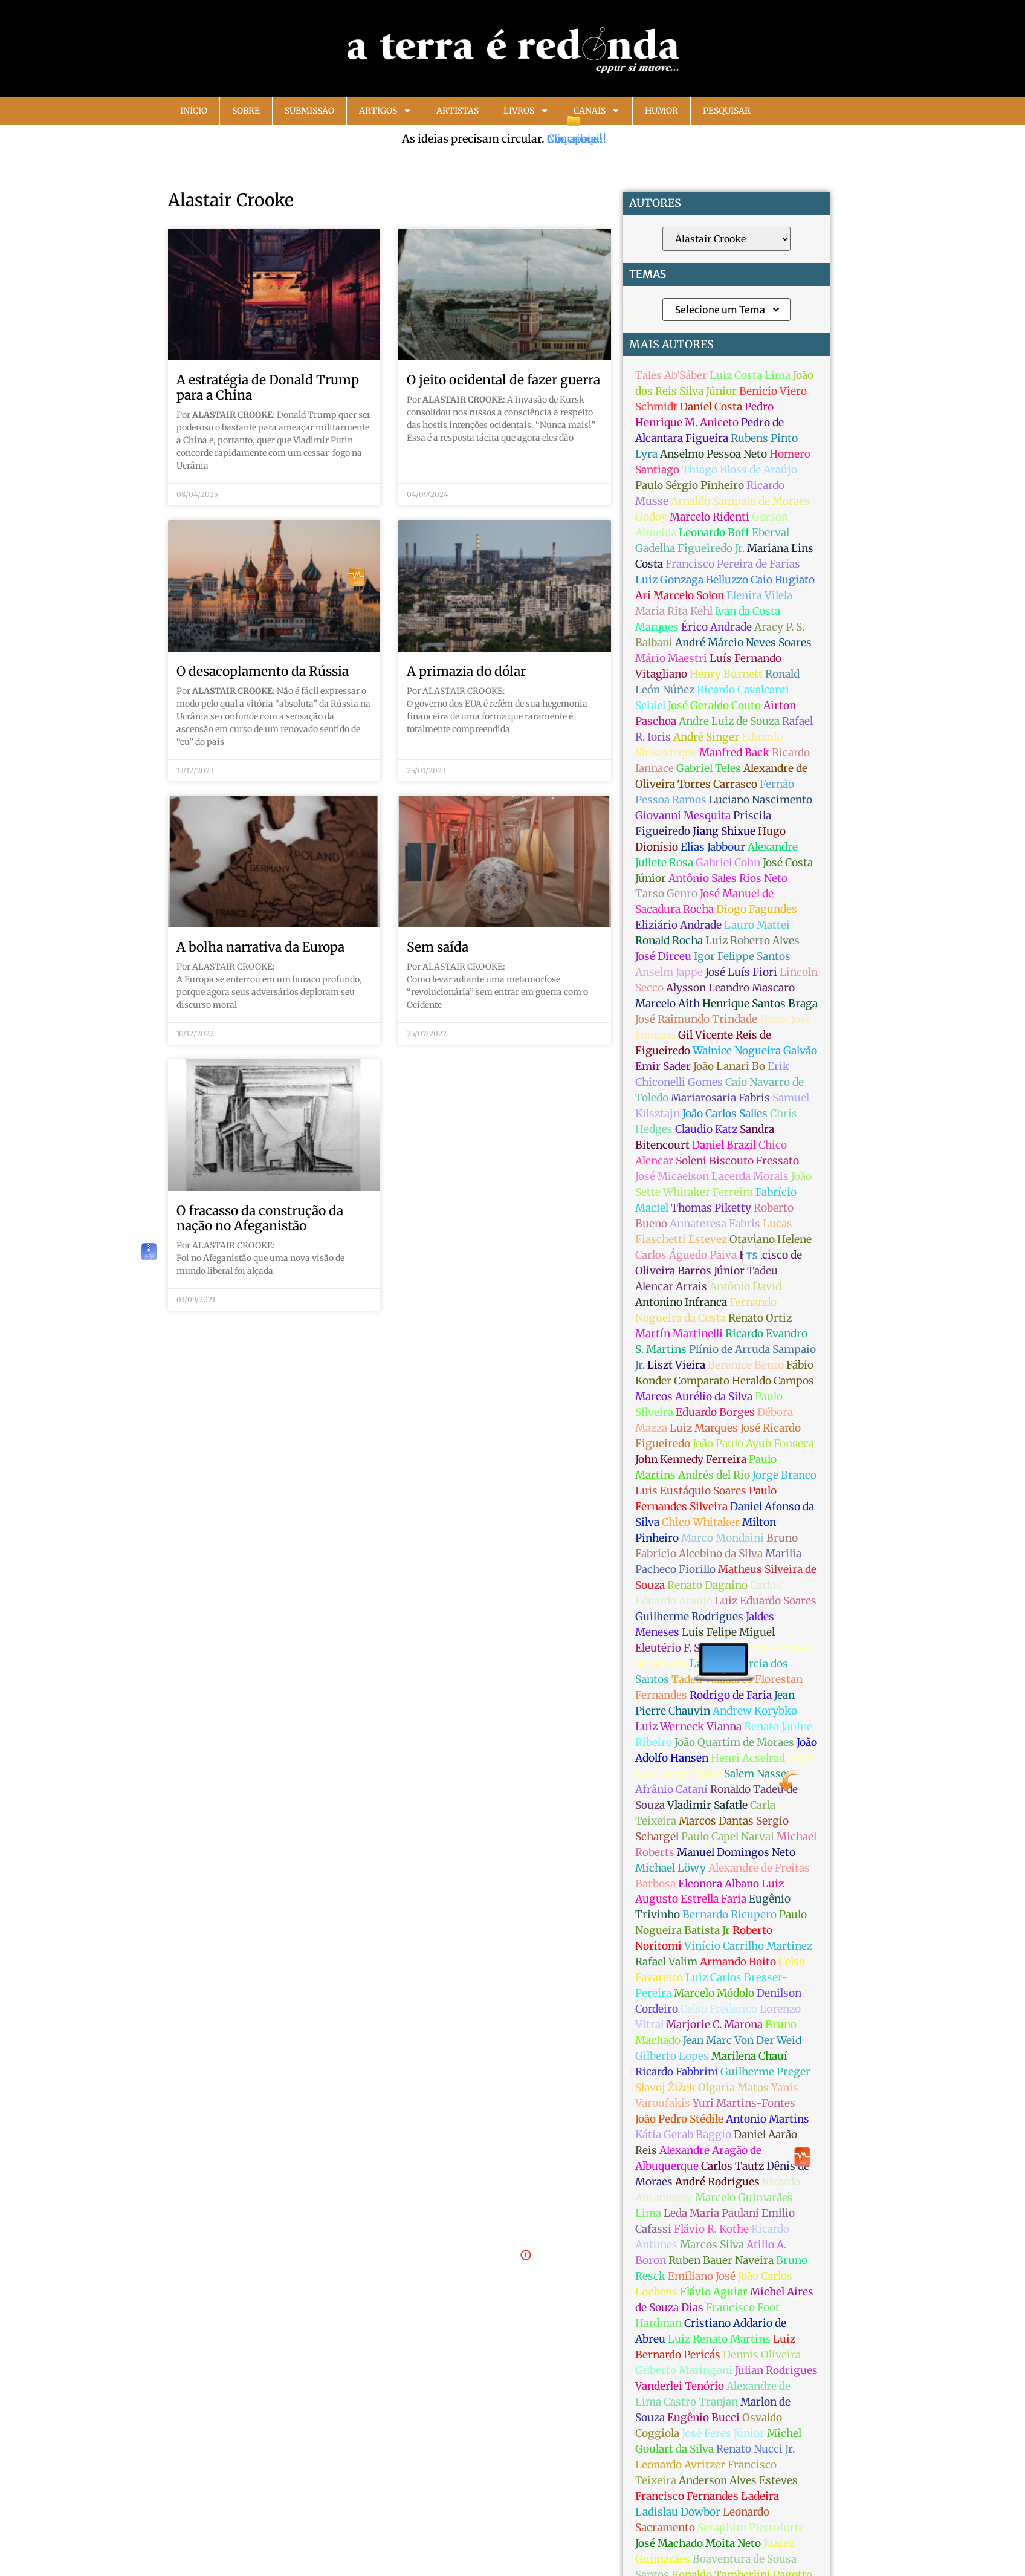 This screenshot has height=2576, width=1025. Describe the element at coordinates (149, 1251) in the screenshot. I see `a gzip compressed archive file` at that location.